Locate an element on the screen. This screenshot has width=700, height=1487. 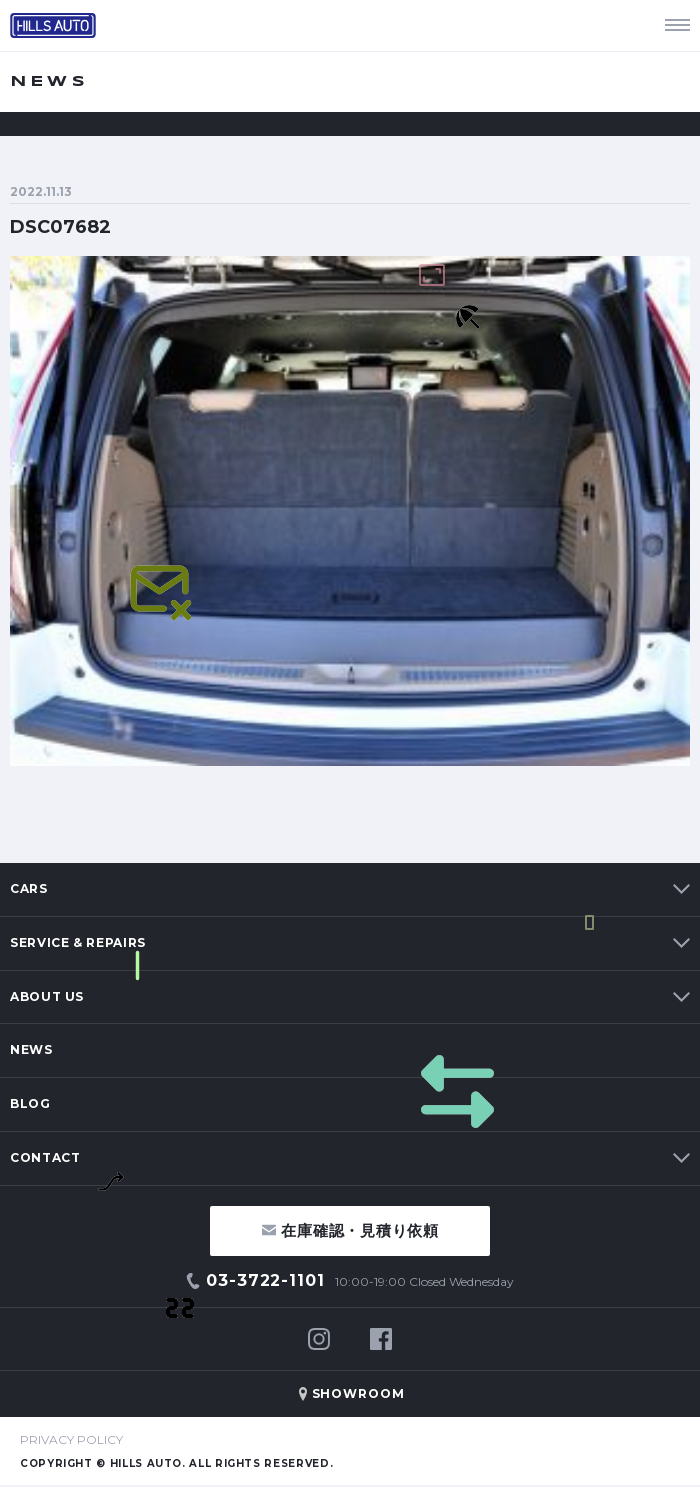
access beach or vacation-related information is located at coordinates (468, 317).